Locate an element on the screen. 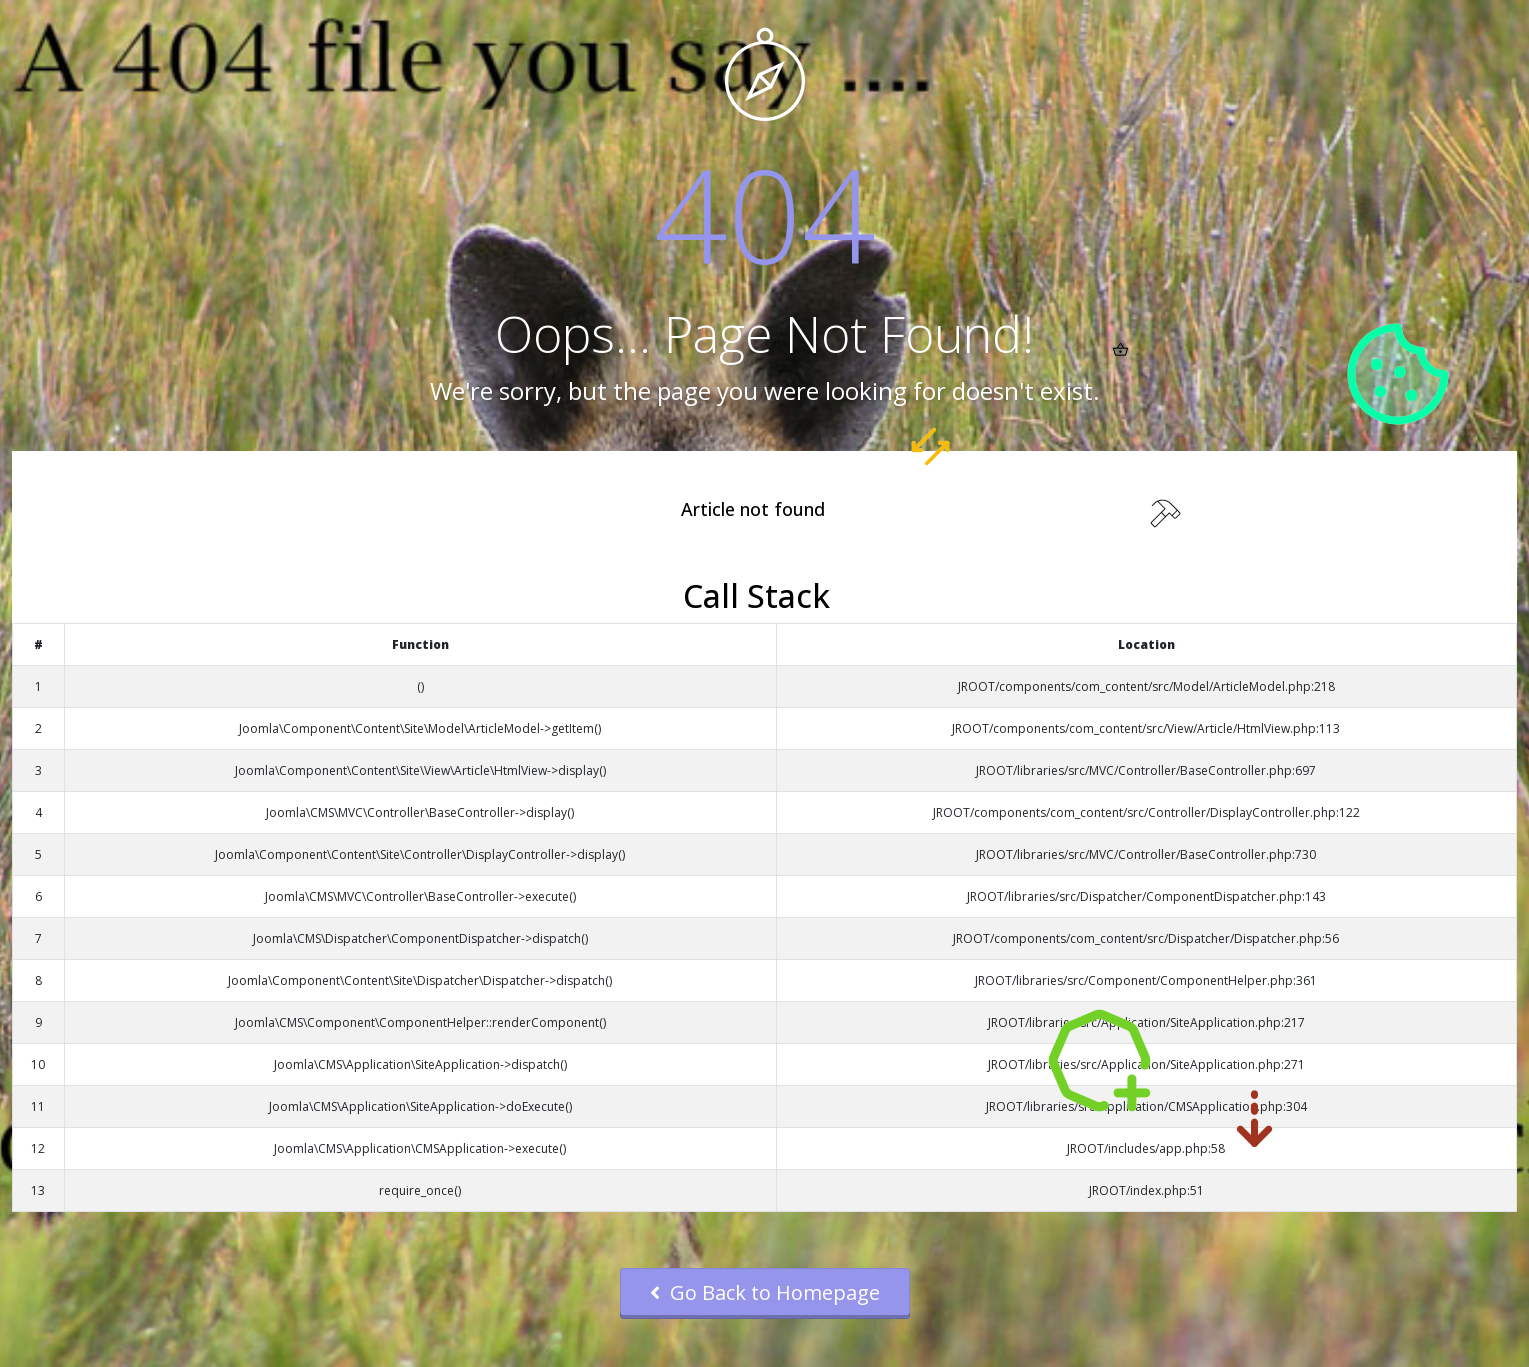  add a new warning or alert is located at coordinates (1099, 1060).